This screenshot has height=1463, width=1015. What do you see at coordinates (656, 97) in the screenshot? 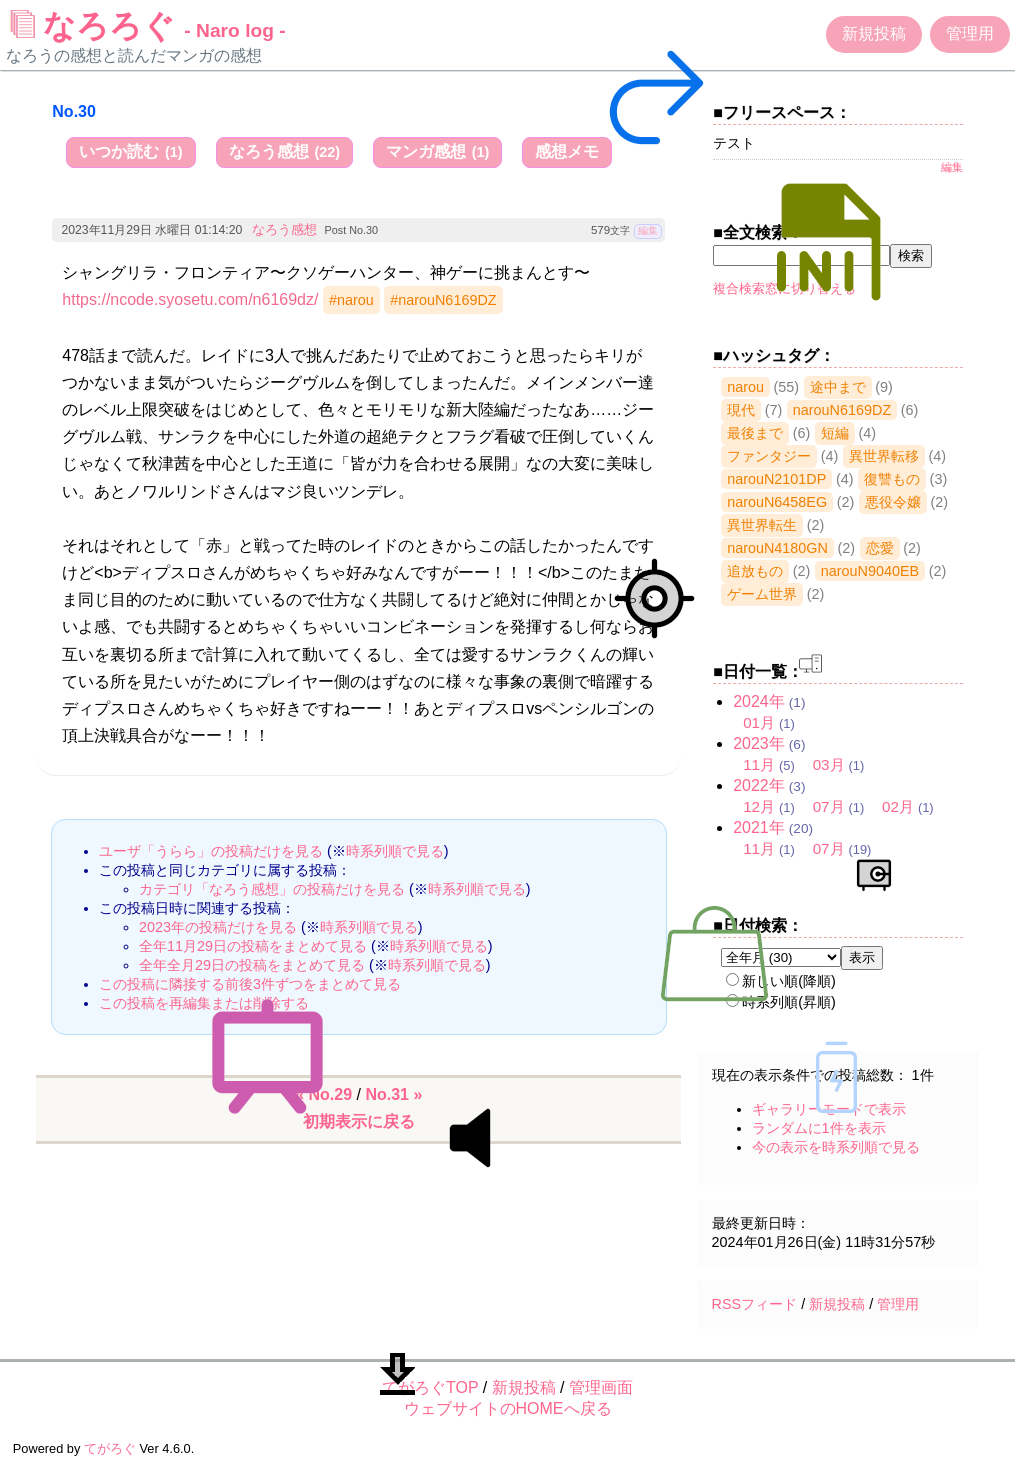
I see `redo last action` at bounding box center [656, 97].